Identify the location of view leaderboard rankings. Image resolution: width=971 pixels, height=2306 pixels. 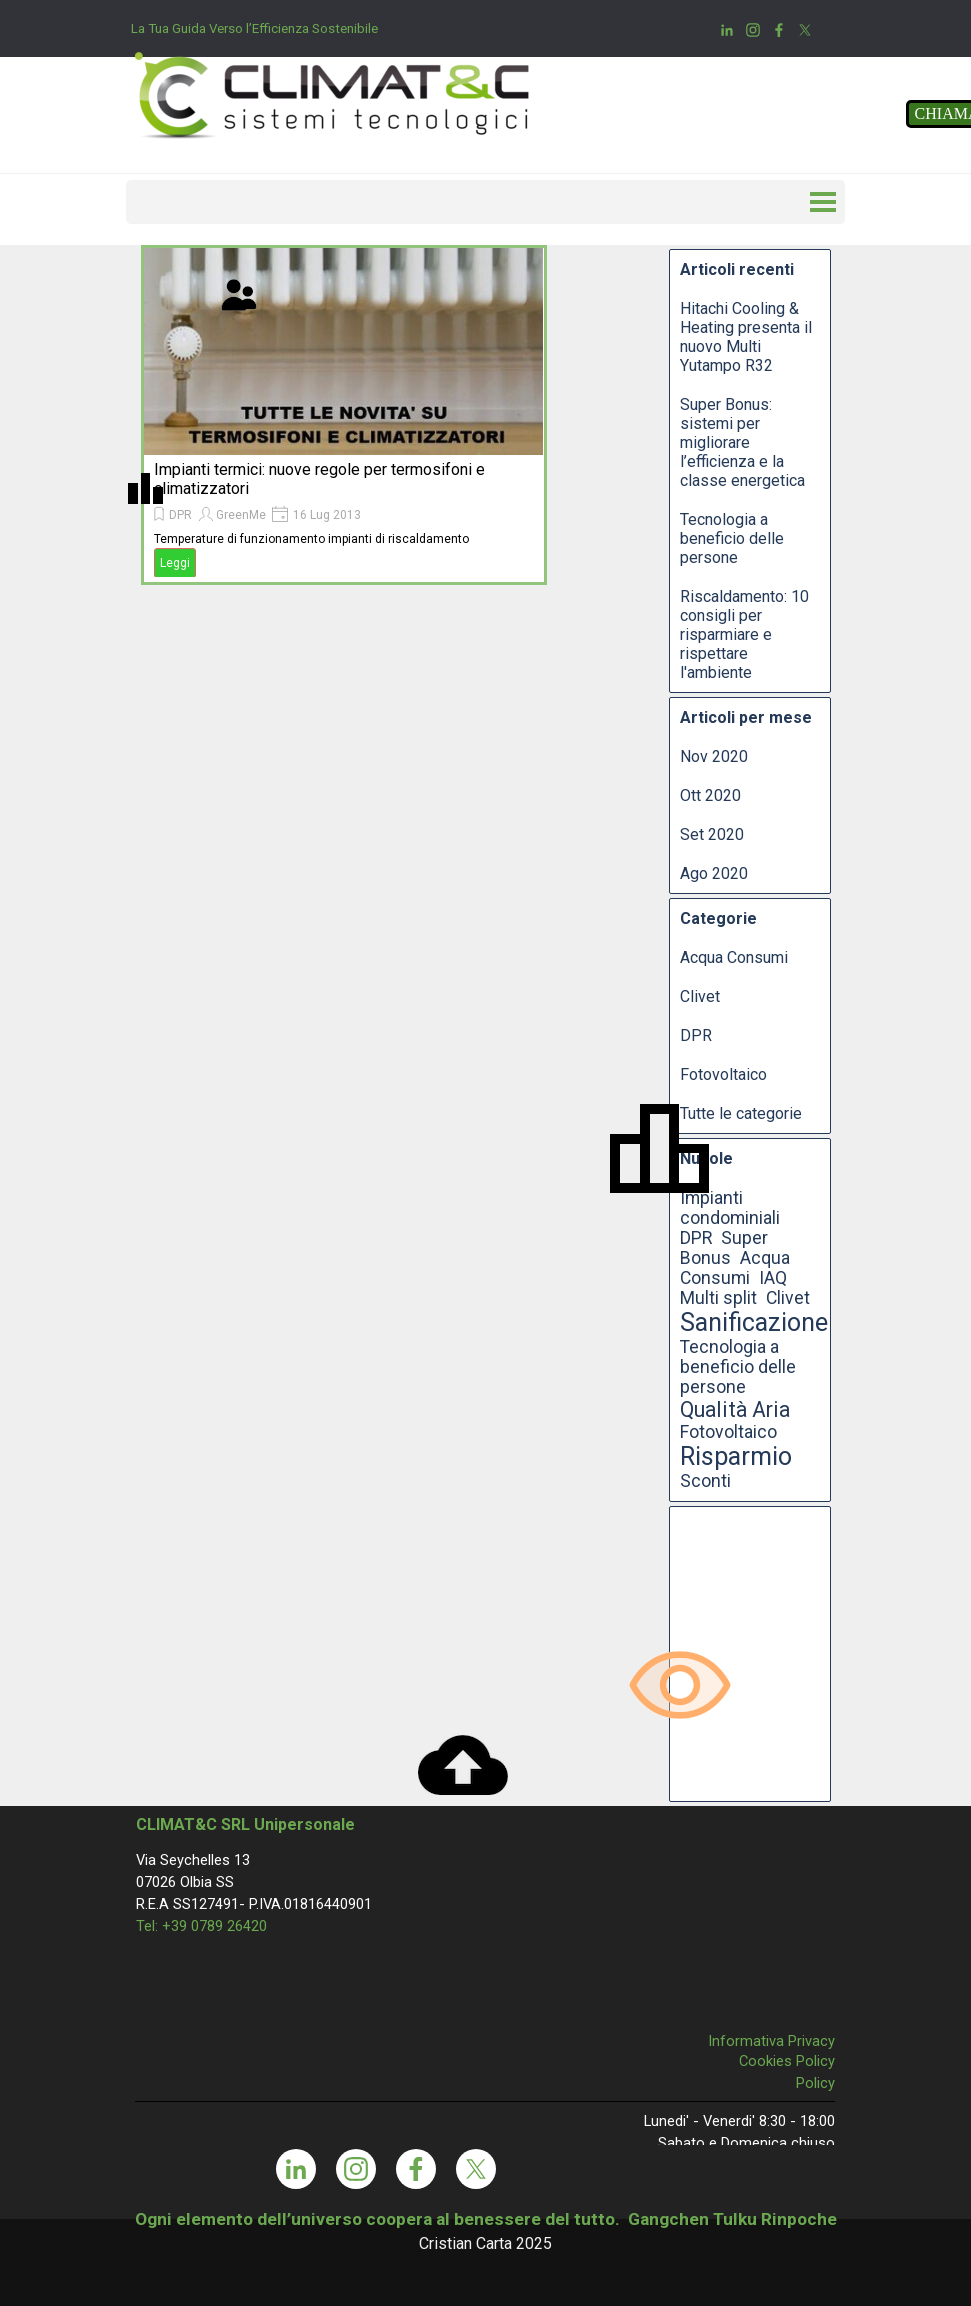
(145, 488).